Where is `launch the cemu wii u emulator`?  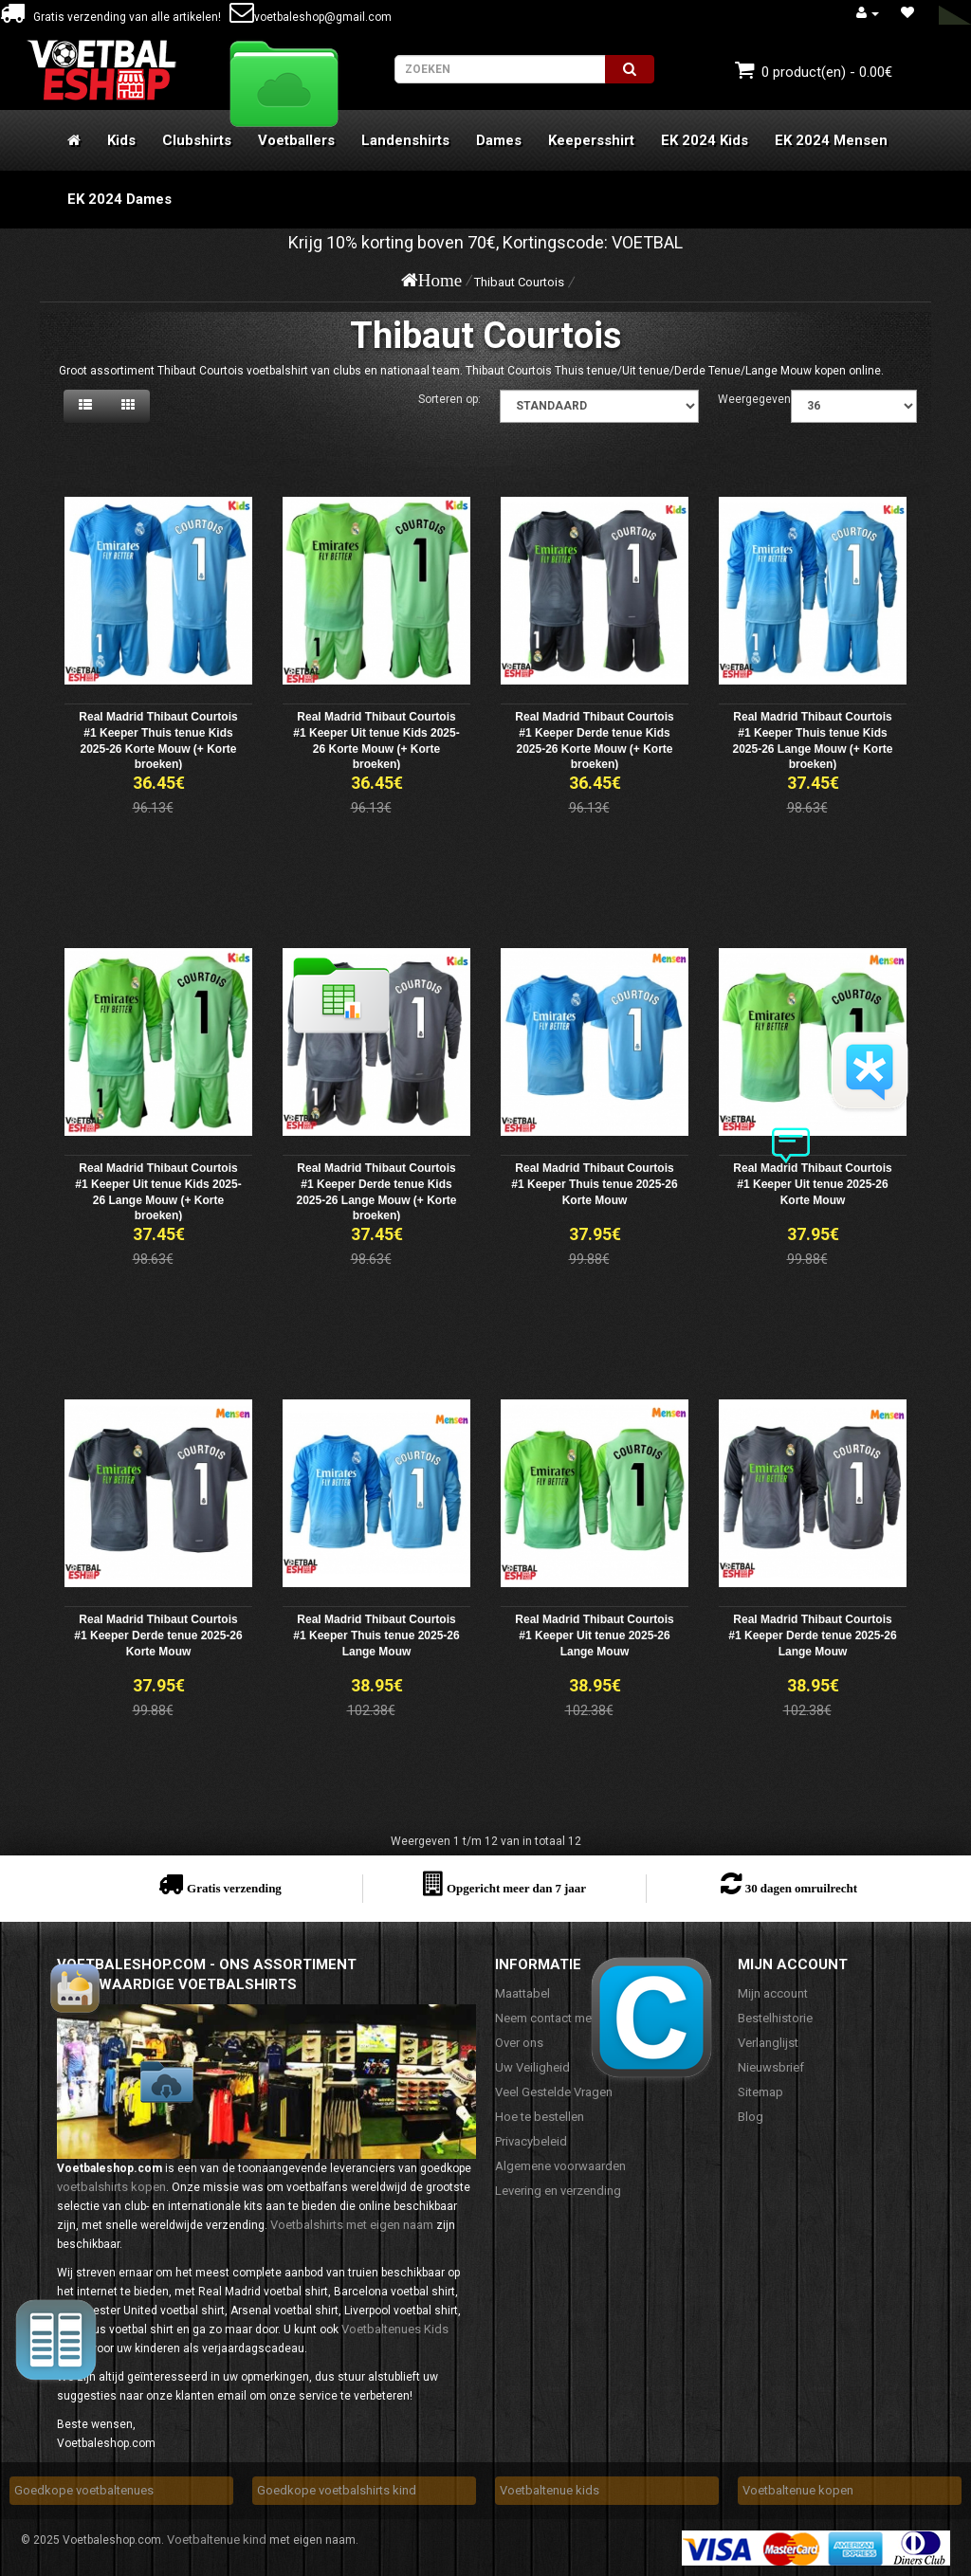
launch the cemu wii u emulator is located at coordinates (651, 2018).